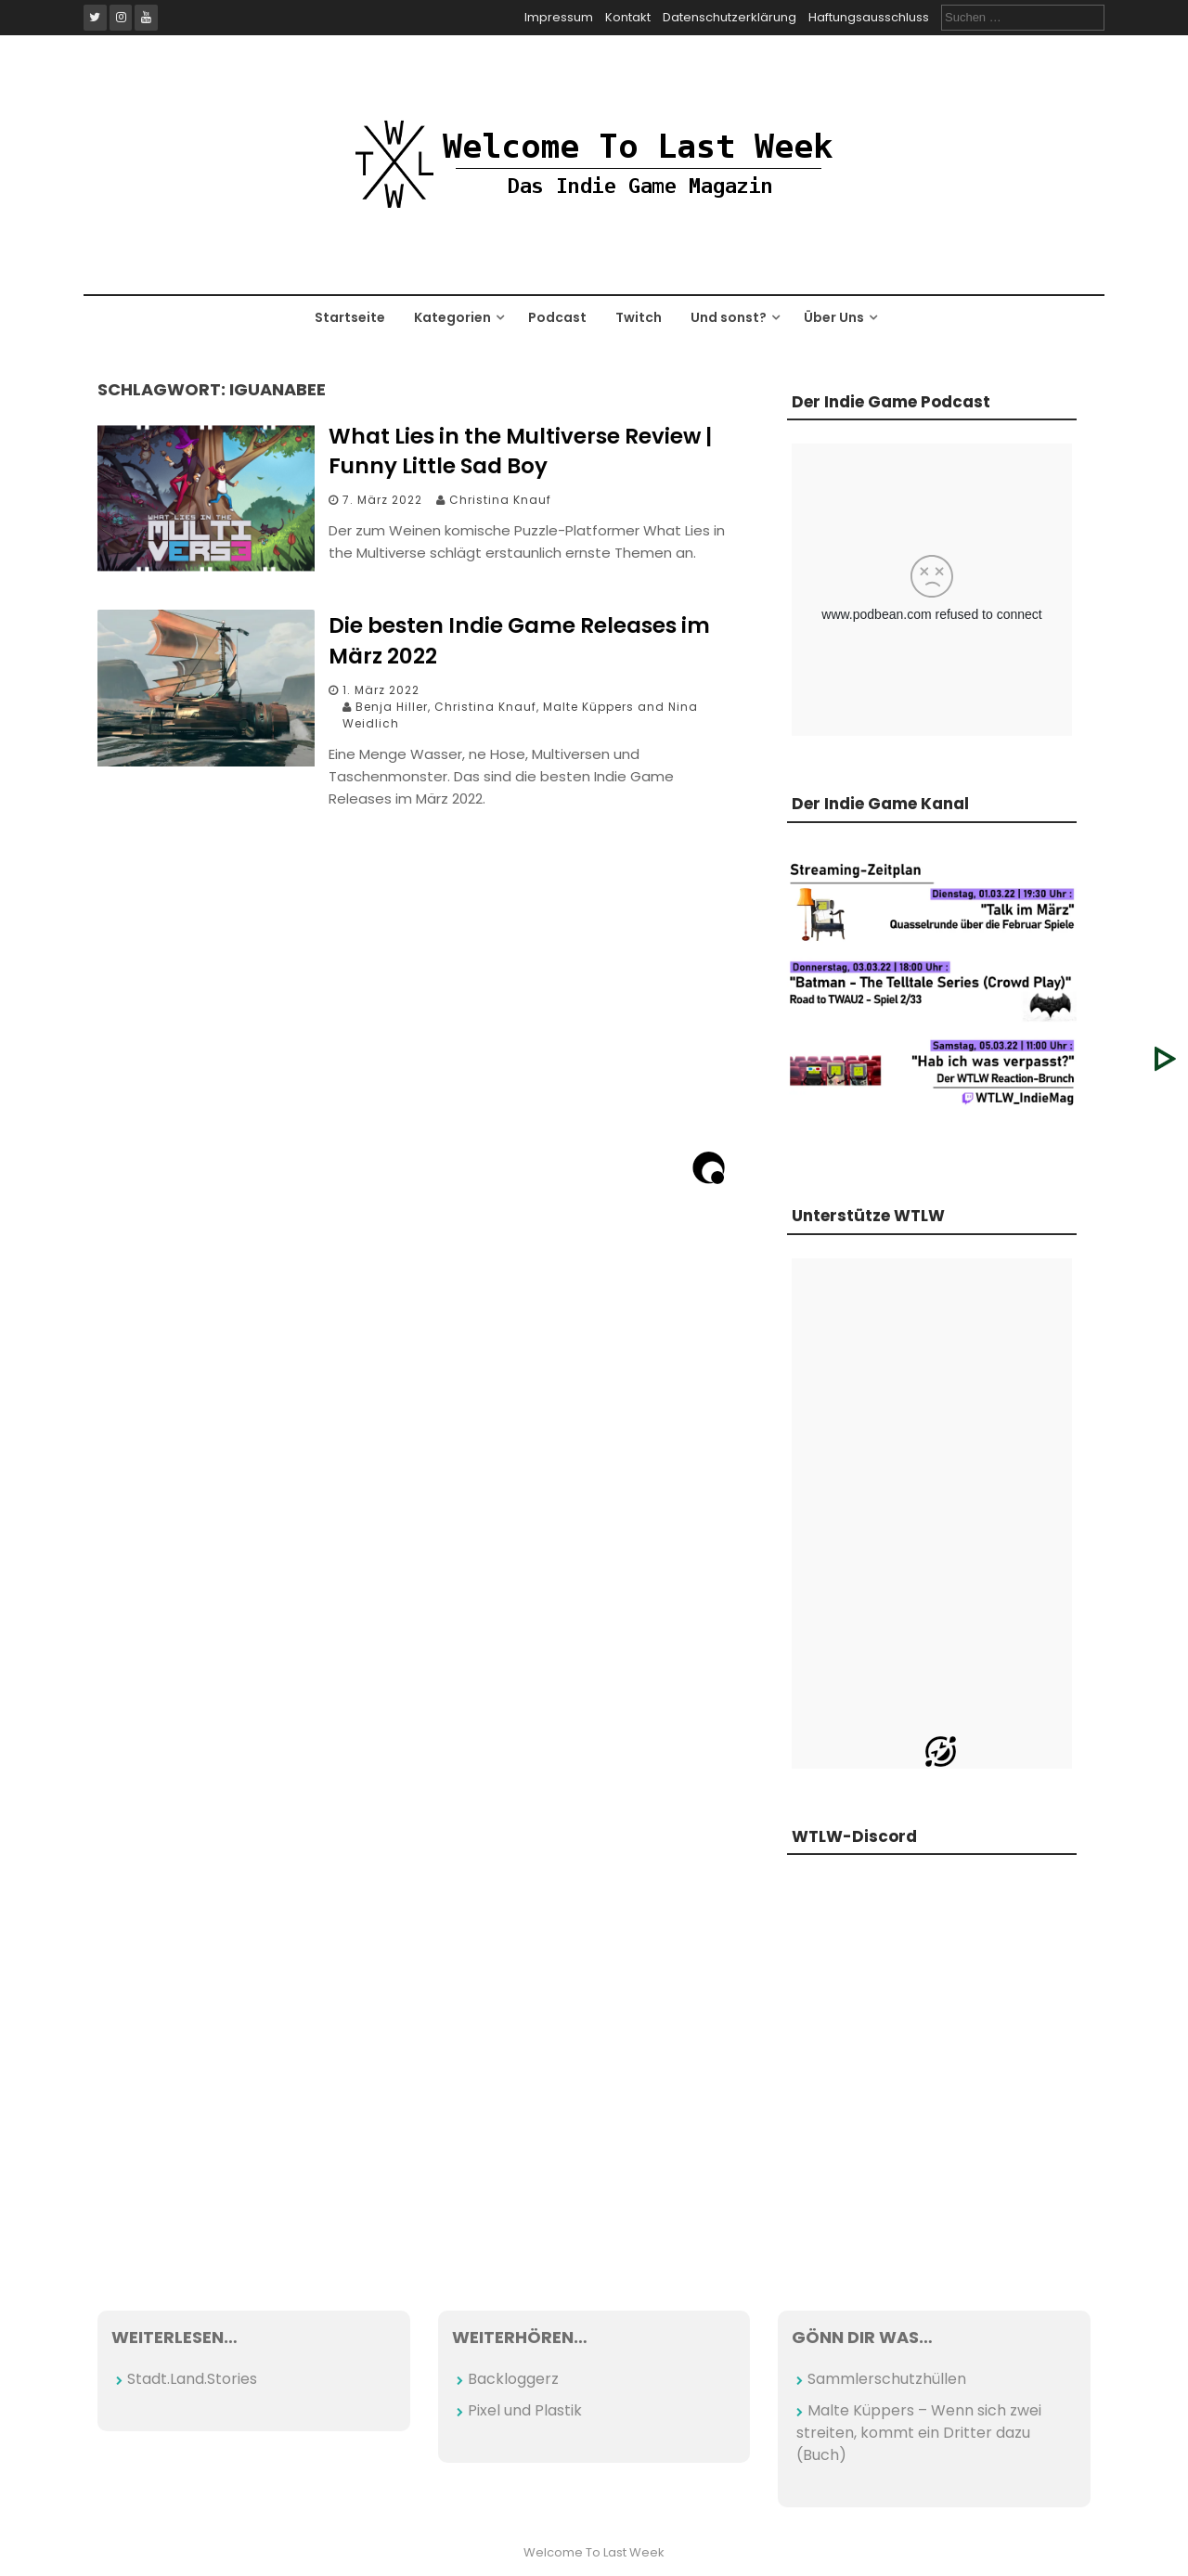 The image size is (1188, 2576). I want to click on play media or video content, so click(1164, 1059).